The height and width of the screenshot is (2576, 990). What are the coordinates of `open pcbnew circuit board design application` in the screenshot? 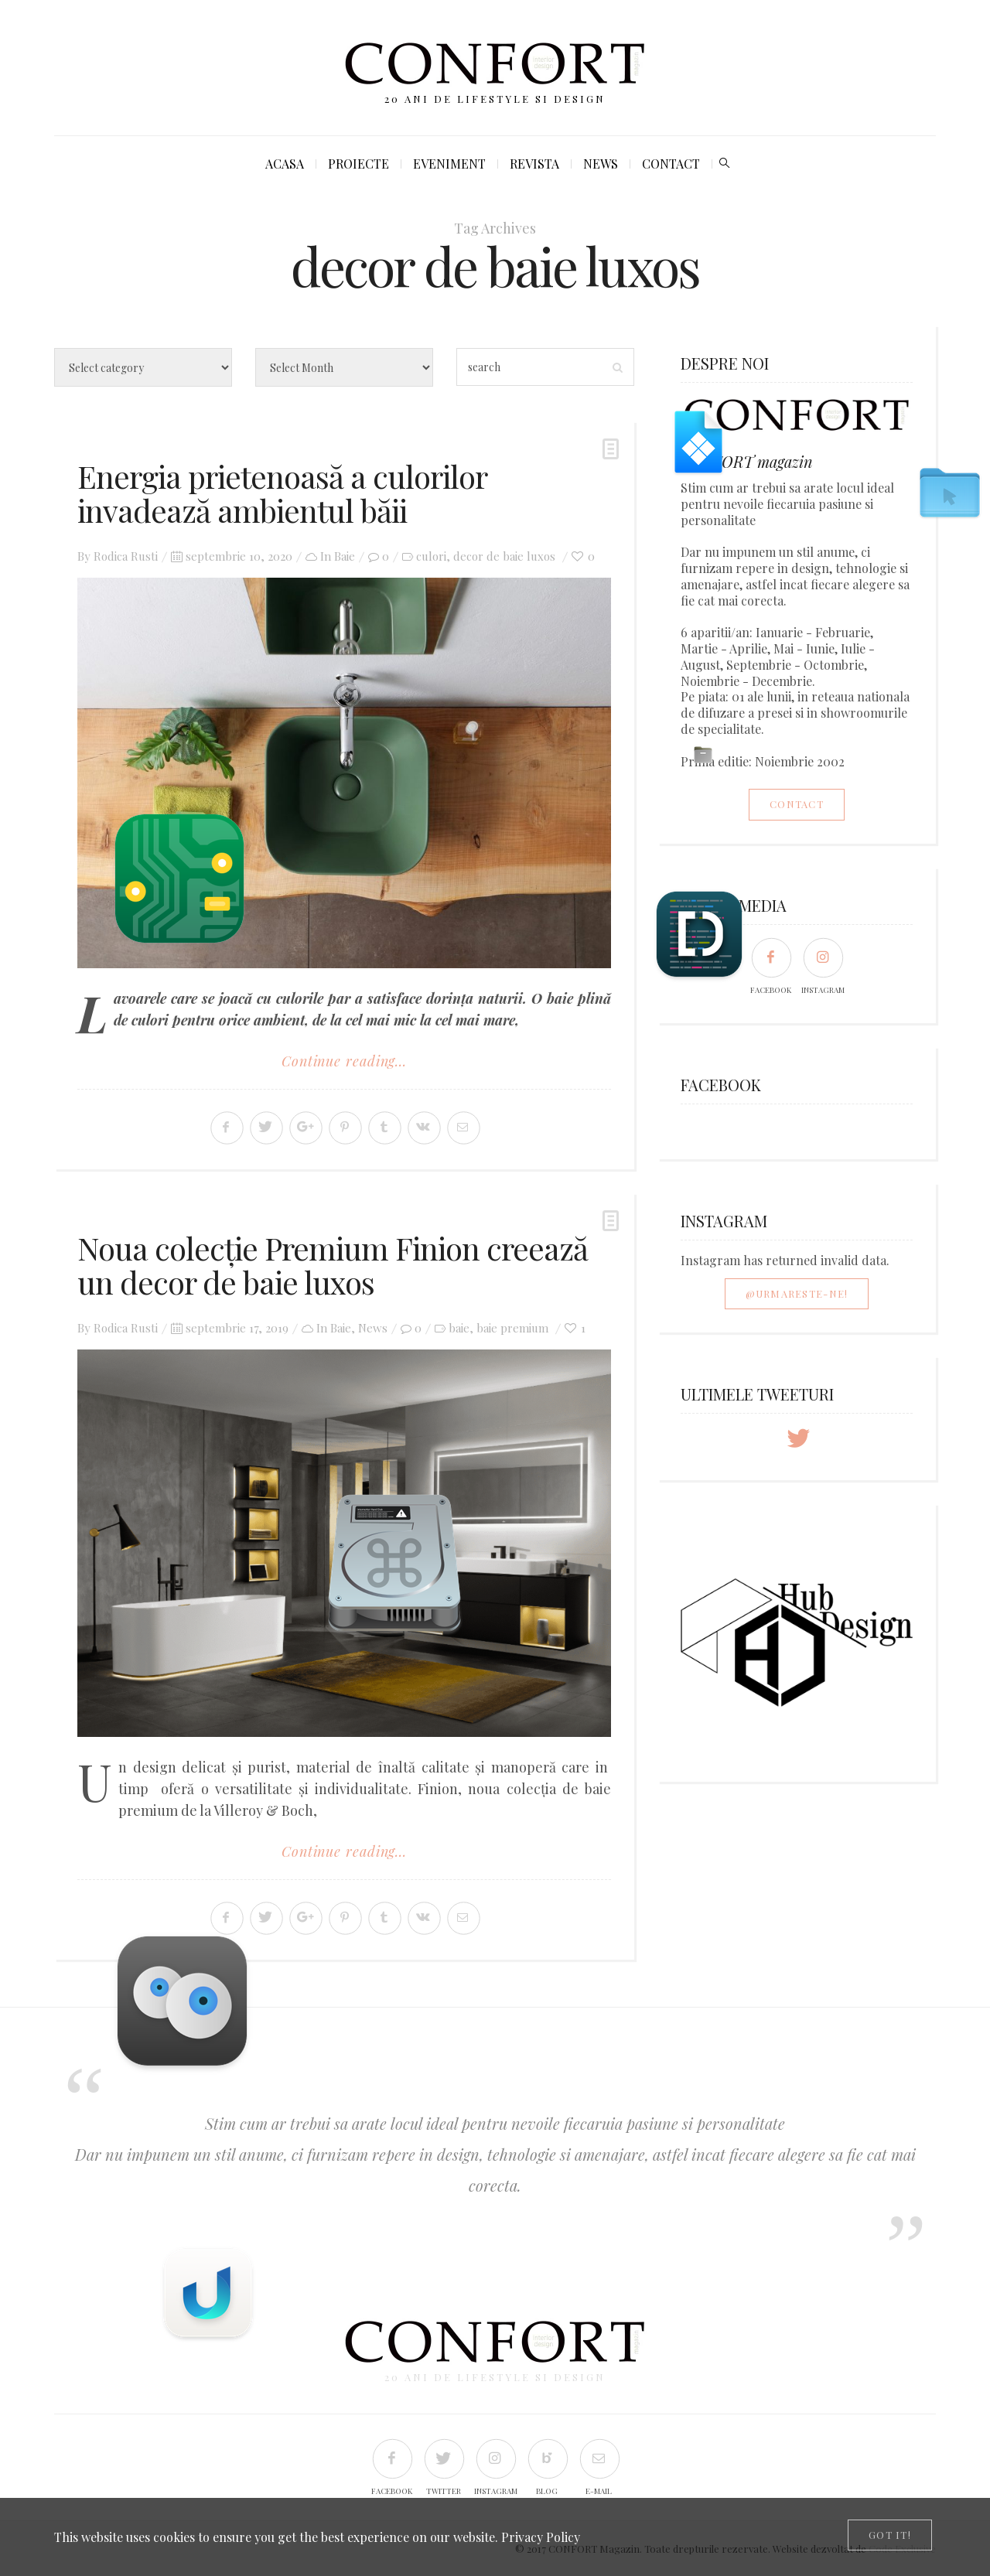 It's located at (179, 879).